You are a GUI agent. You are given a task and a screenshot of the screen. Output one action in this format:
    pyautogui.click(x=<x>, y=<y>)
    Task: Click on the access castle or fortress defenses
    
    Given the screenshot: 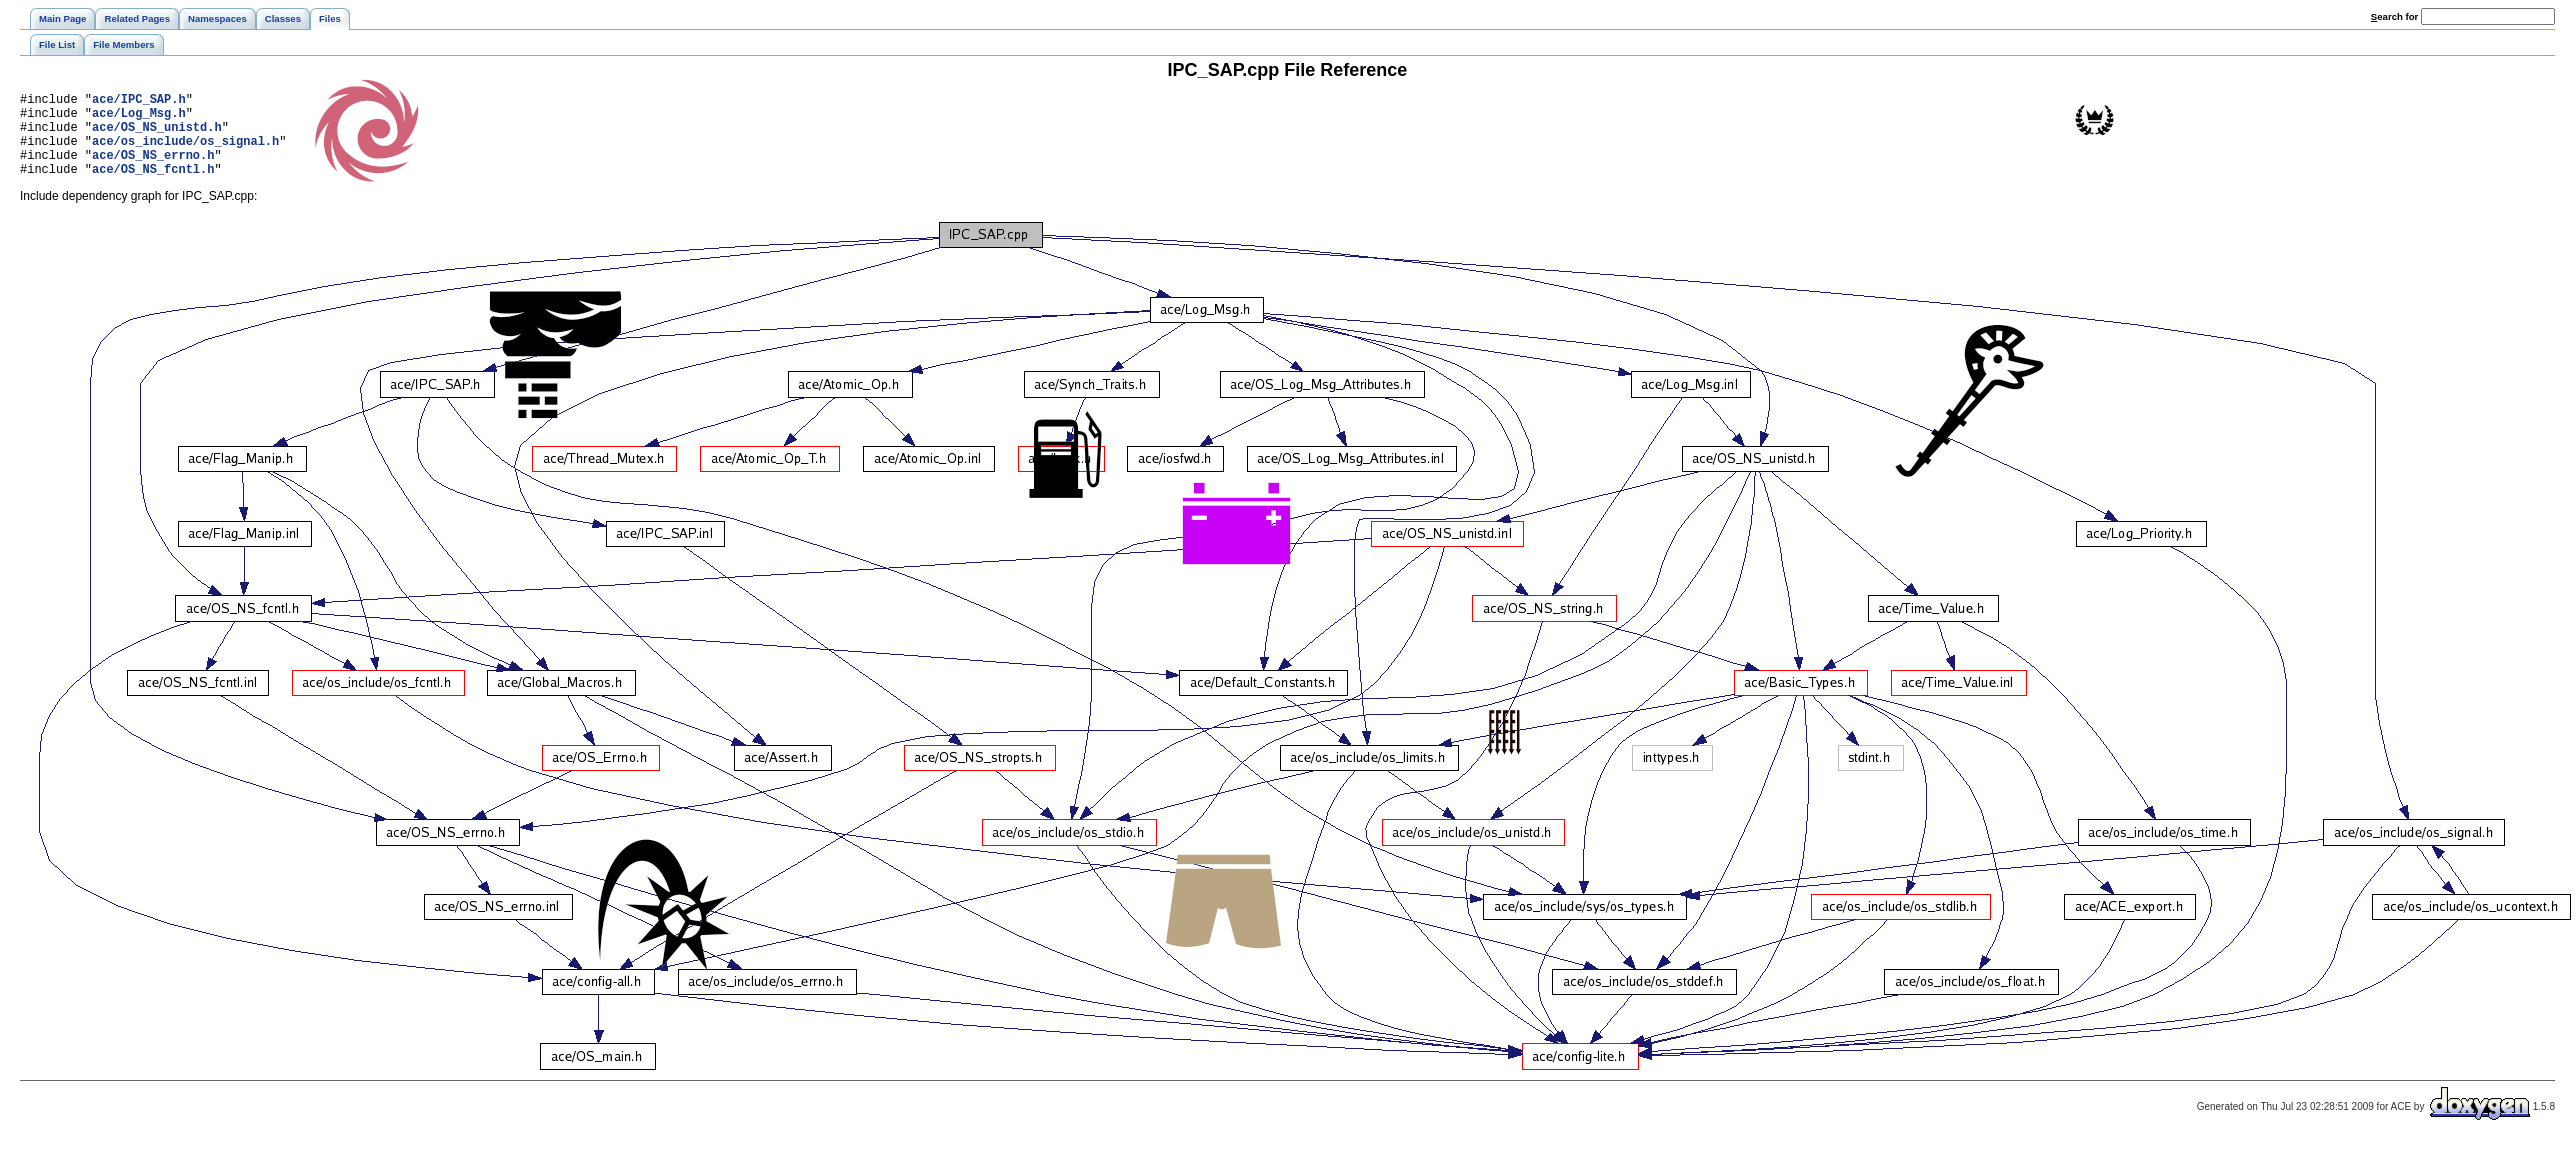 What is the action you would take?
    pyautogui.click(x=1504, y=732)
    